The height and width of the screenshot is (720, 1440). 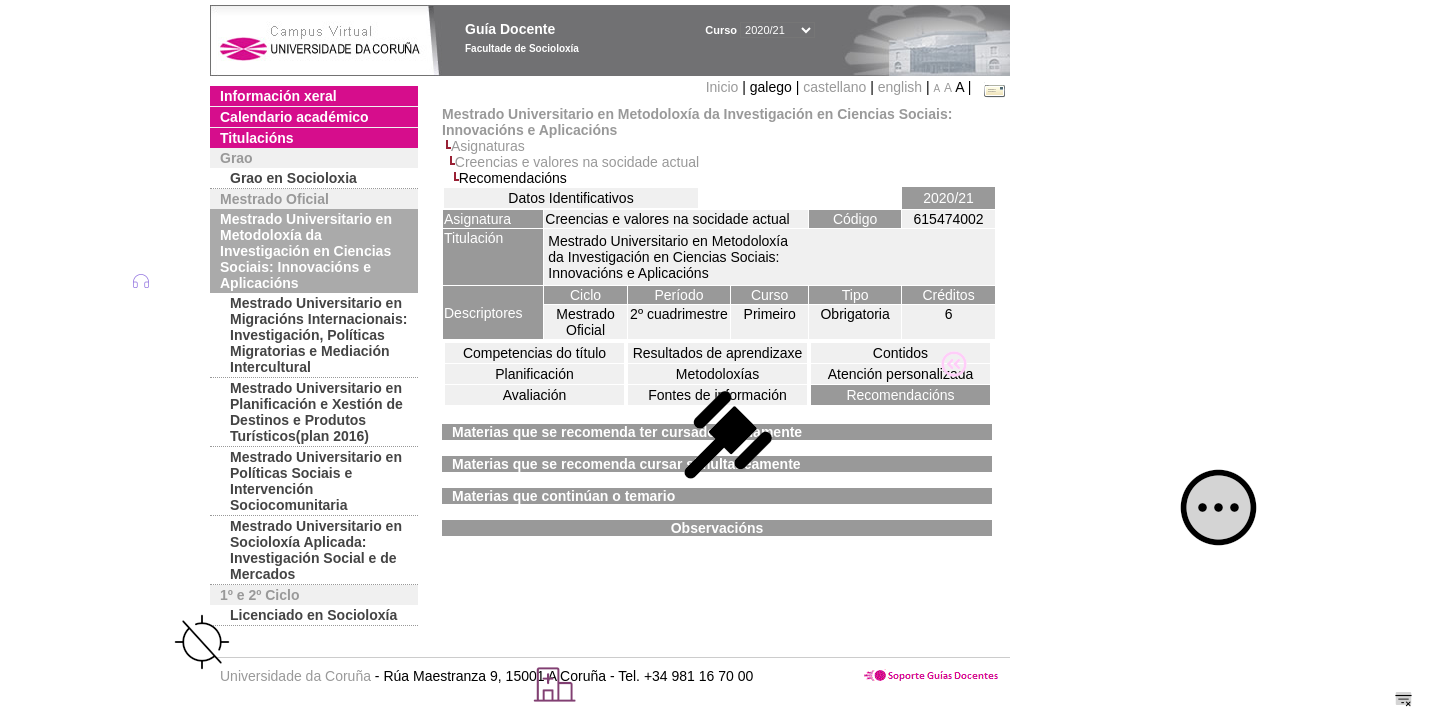 I want to click on listen to audio or music, so click(x=141, y=282).